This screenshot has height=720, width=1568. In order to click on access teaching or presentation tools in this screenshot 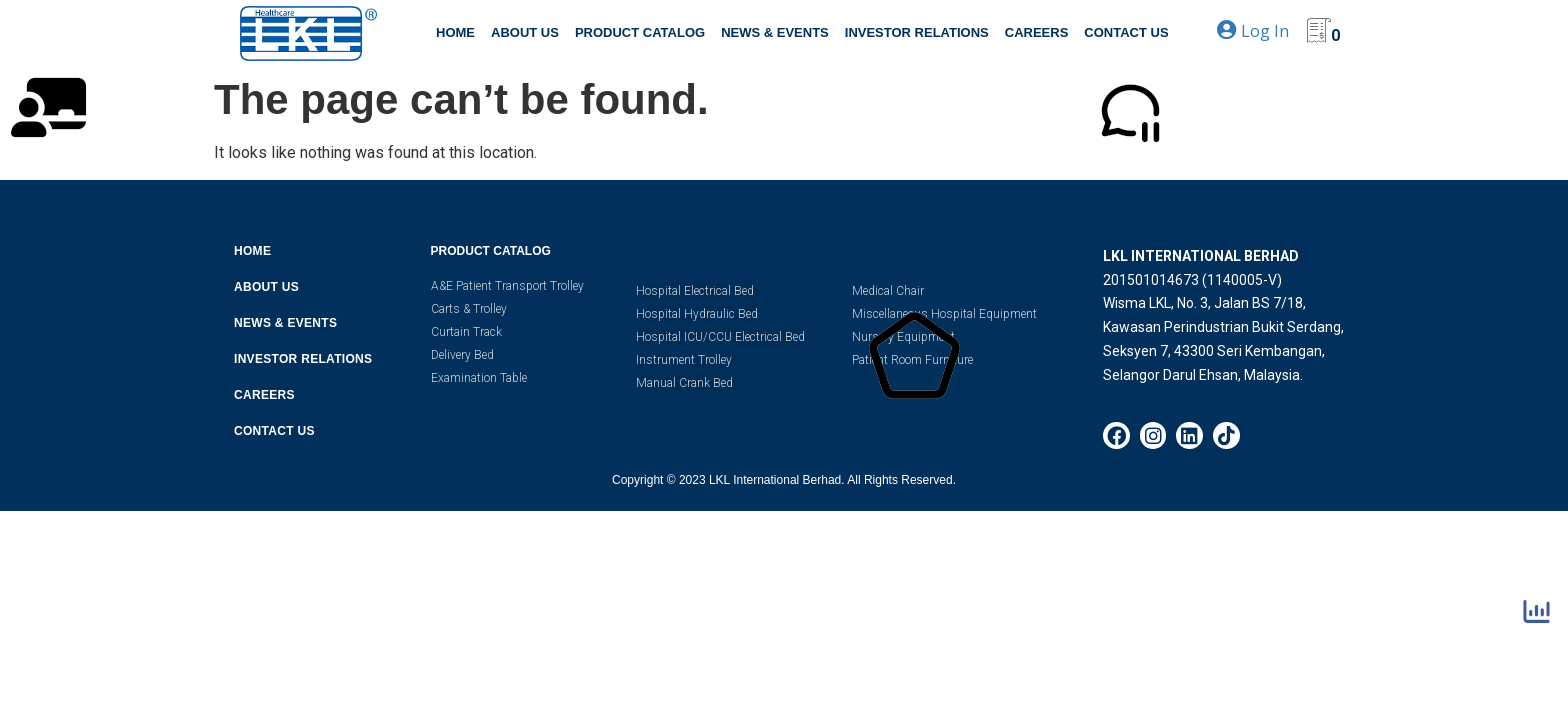, I will do `click(50, 105)`.